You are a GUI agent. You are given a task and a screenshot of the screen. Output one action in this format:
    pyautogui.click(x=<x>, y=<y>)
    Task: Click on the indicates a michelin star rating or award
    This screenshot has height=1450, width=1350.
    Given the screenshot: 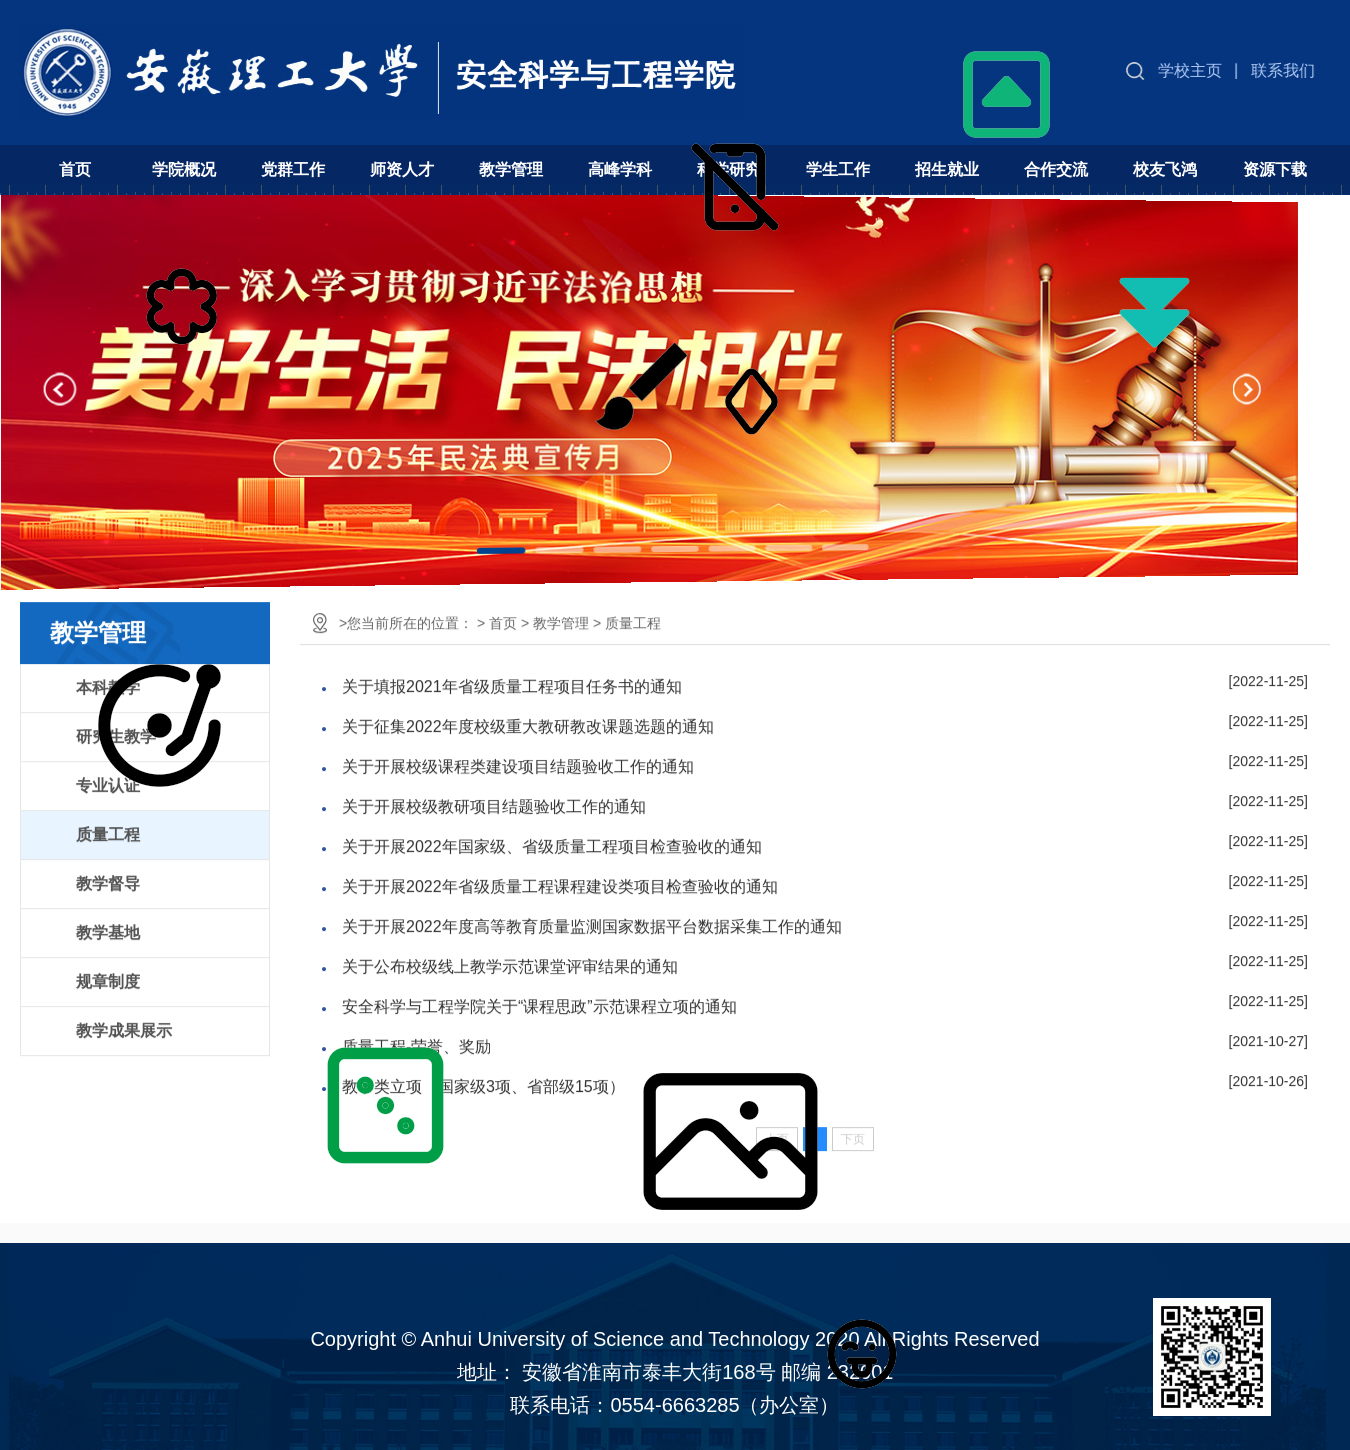 What is the action you would take?
    pyautogui.click(x=182, y=306)
    